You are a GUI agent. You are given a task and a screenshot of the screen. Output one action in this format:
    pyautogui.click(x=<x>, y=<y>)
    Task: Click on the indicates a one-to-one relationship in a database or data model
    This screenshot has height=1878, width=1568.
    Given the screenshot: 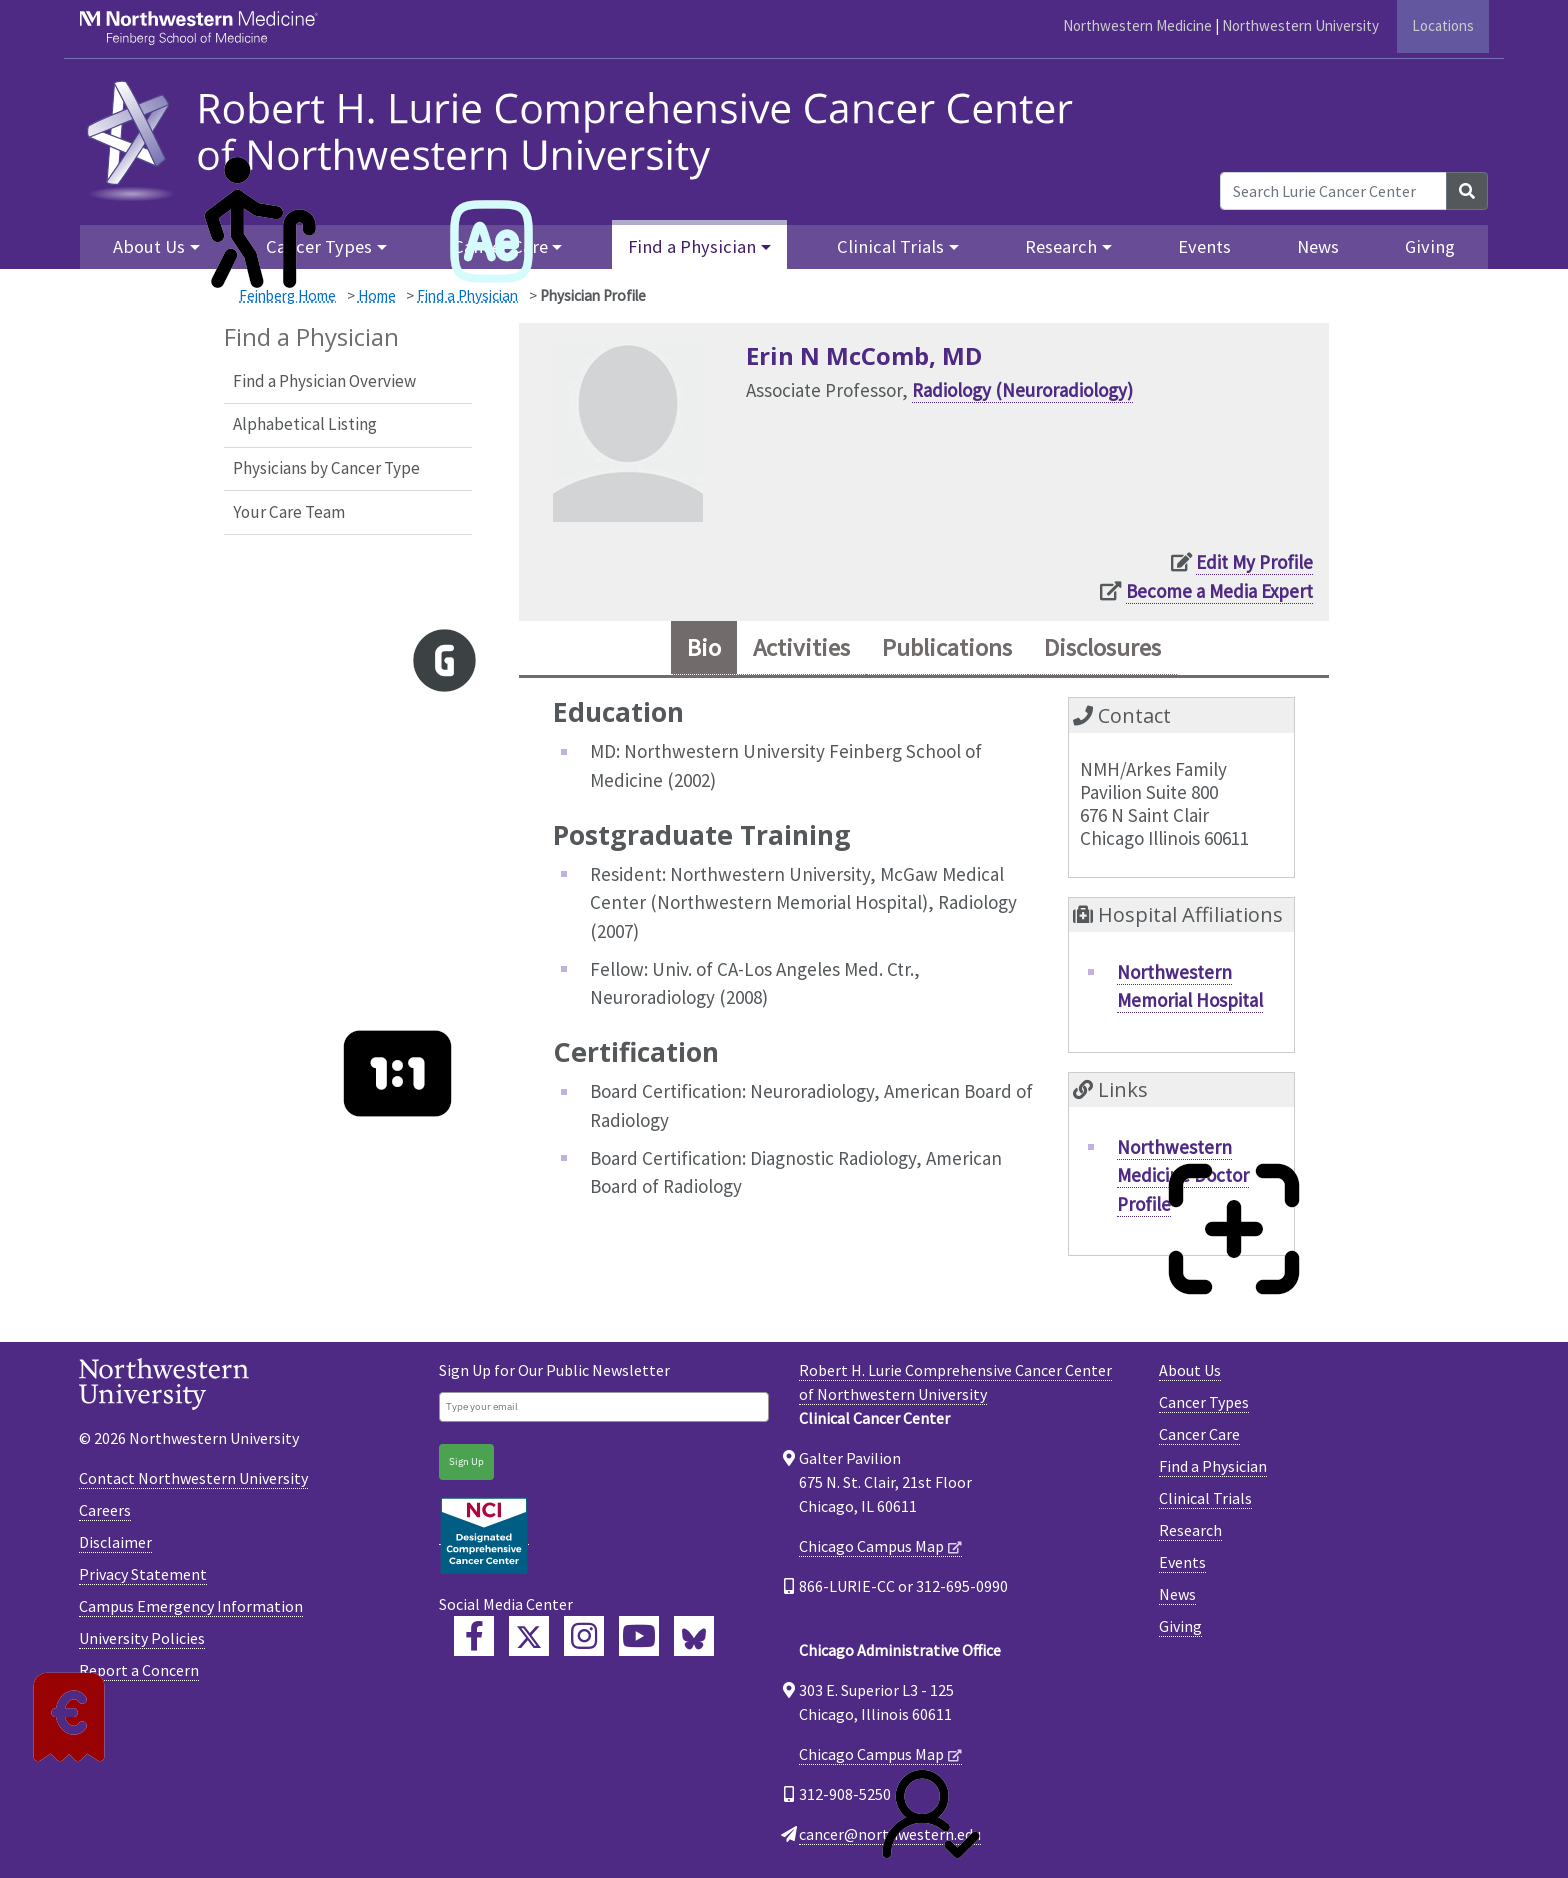 What is the action you would take?
    pyautogui.click(x=397, y=1073)
    